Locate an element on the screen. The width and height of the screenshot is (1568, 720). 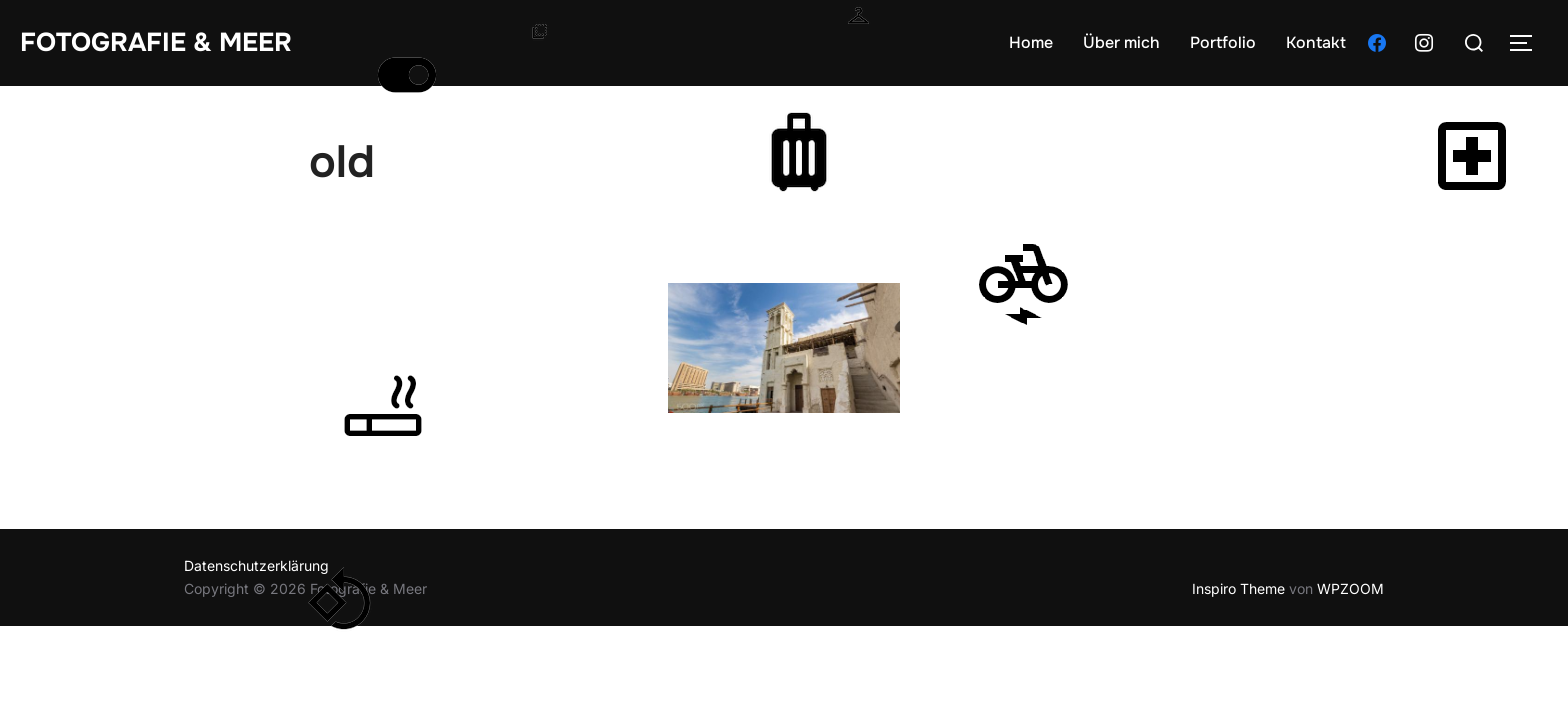
send layer to back is located at coordinates (539, 31).